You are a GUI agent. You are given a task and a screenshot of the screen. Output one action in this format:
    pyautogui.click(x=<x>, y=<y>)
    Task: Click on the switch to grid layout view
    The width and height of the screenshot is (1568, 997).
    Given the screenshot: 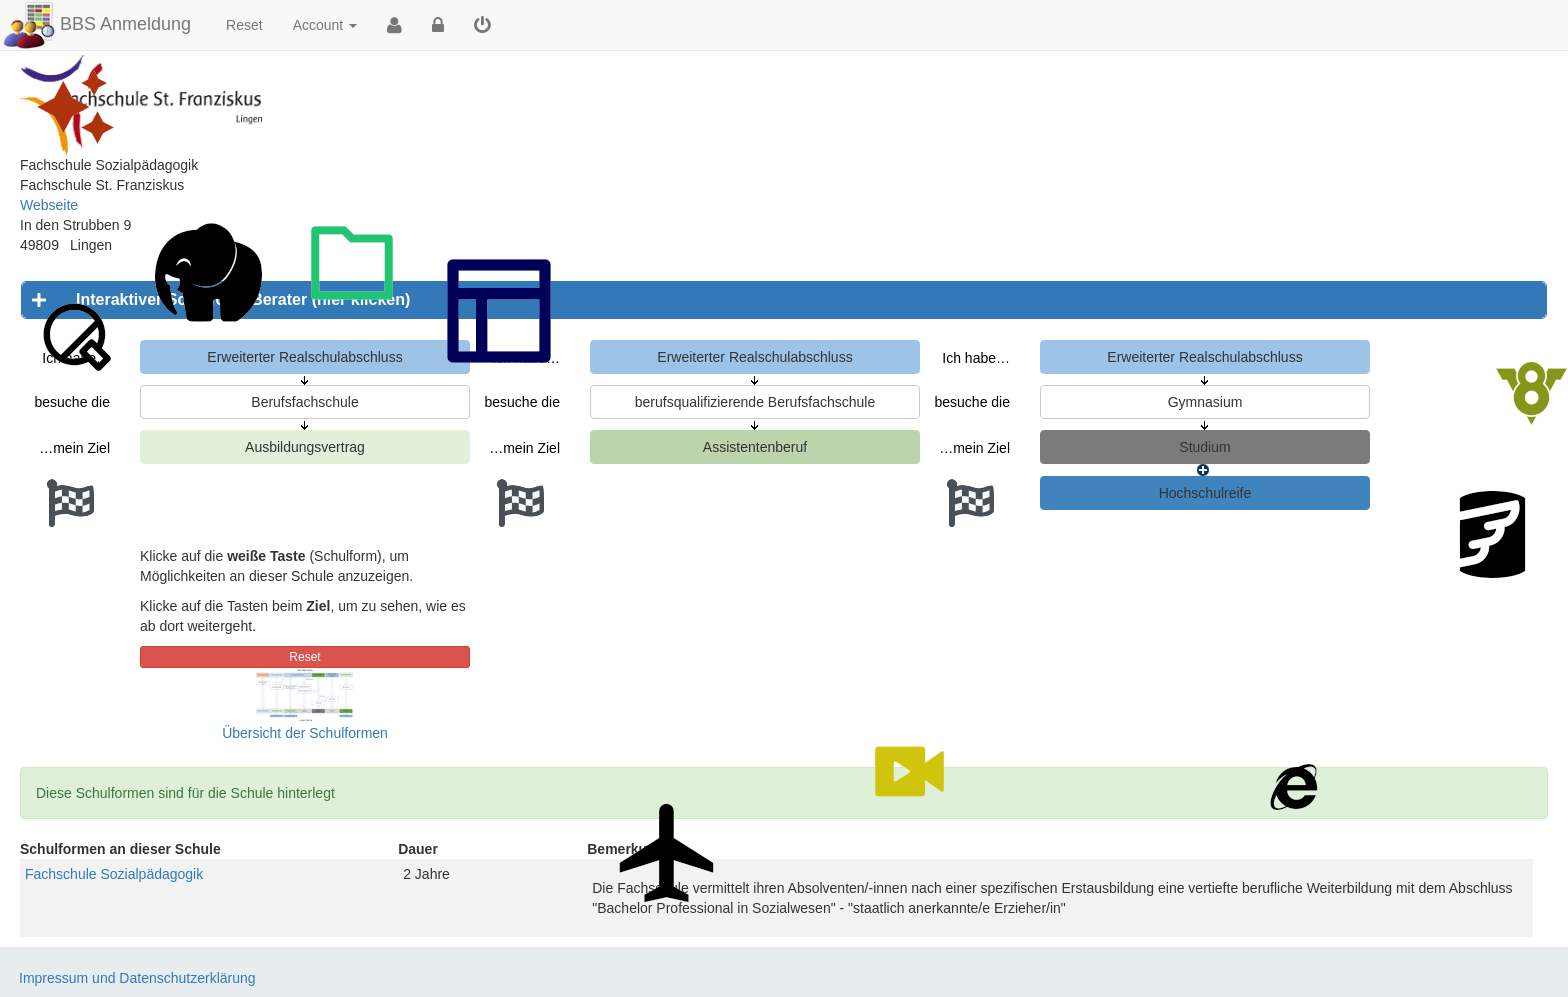 What is the action you would take?
    pyautogui.click(x=499, y=311)
    